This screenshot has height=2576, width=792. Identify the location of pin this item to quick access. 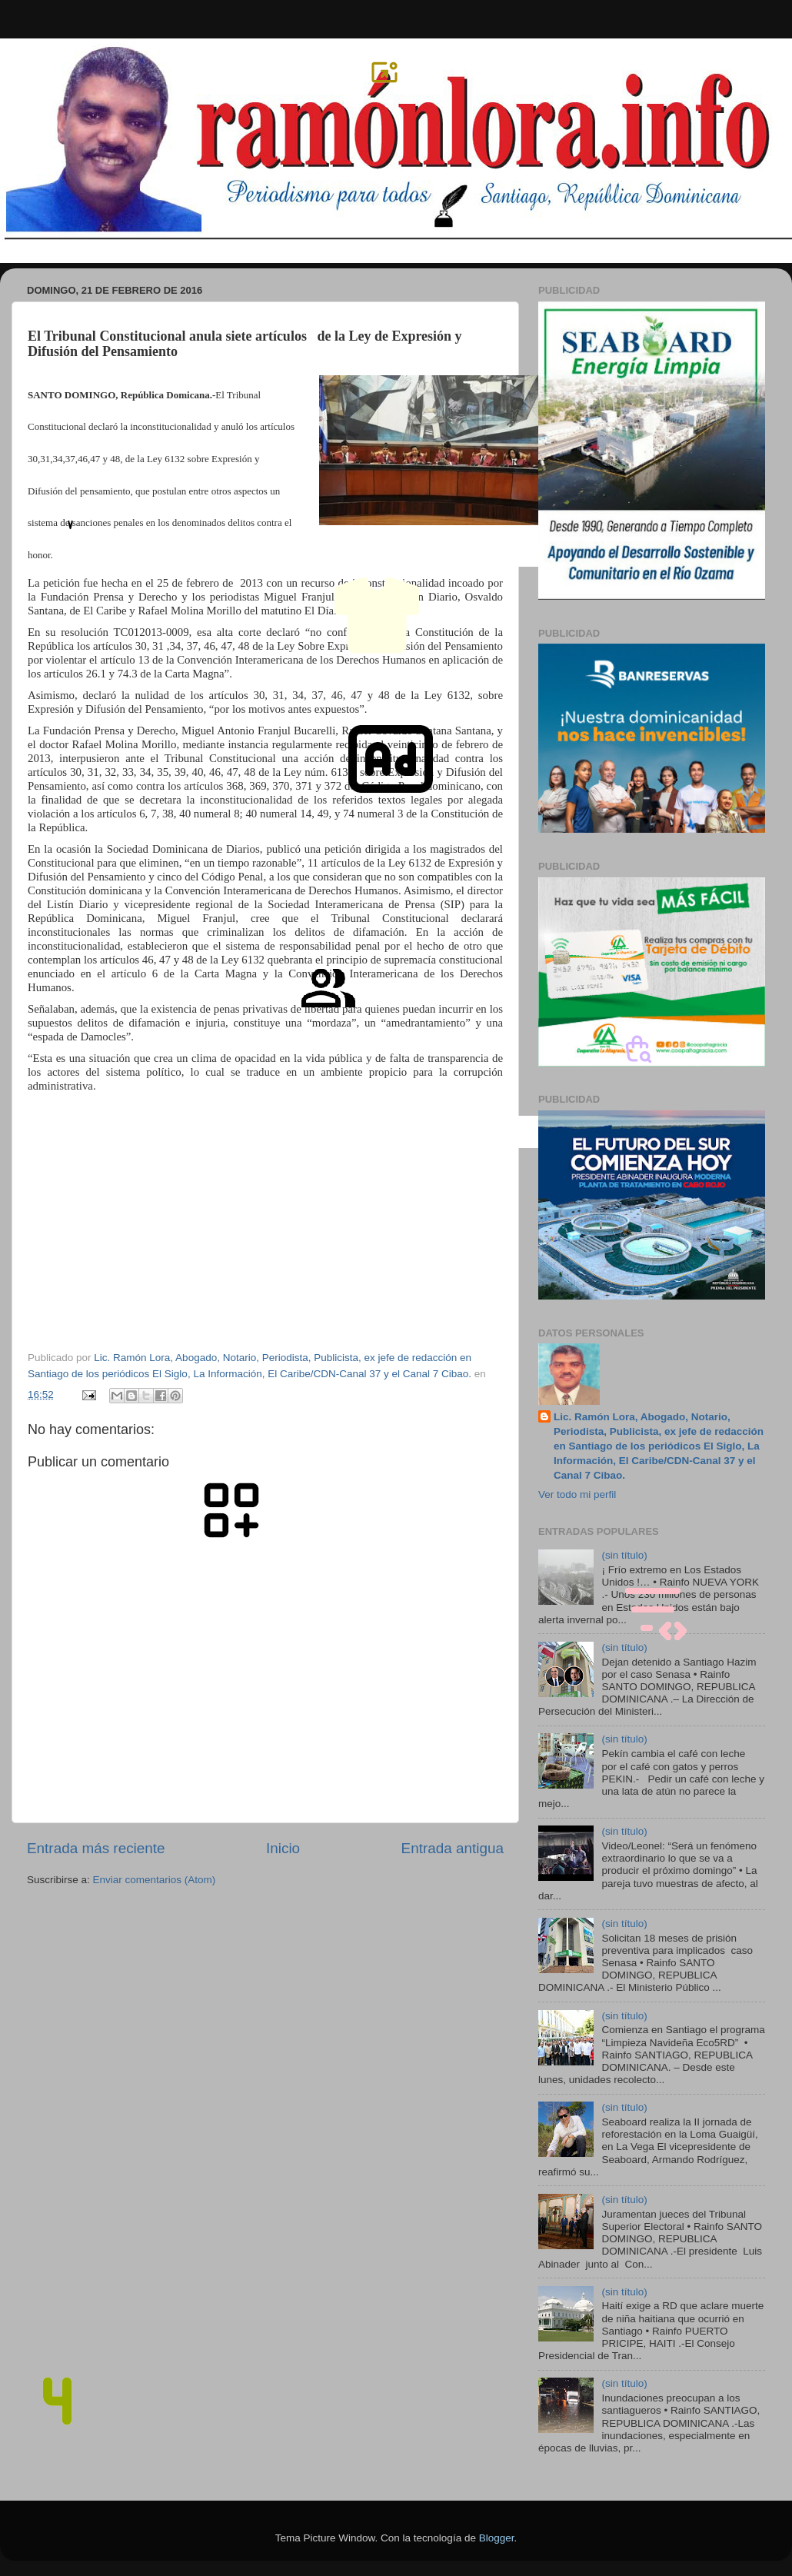
(384, 72).